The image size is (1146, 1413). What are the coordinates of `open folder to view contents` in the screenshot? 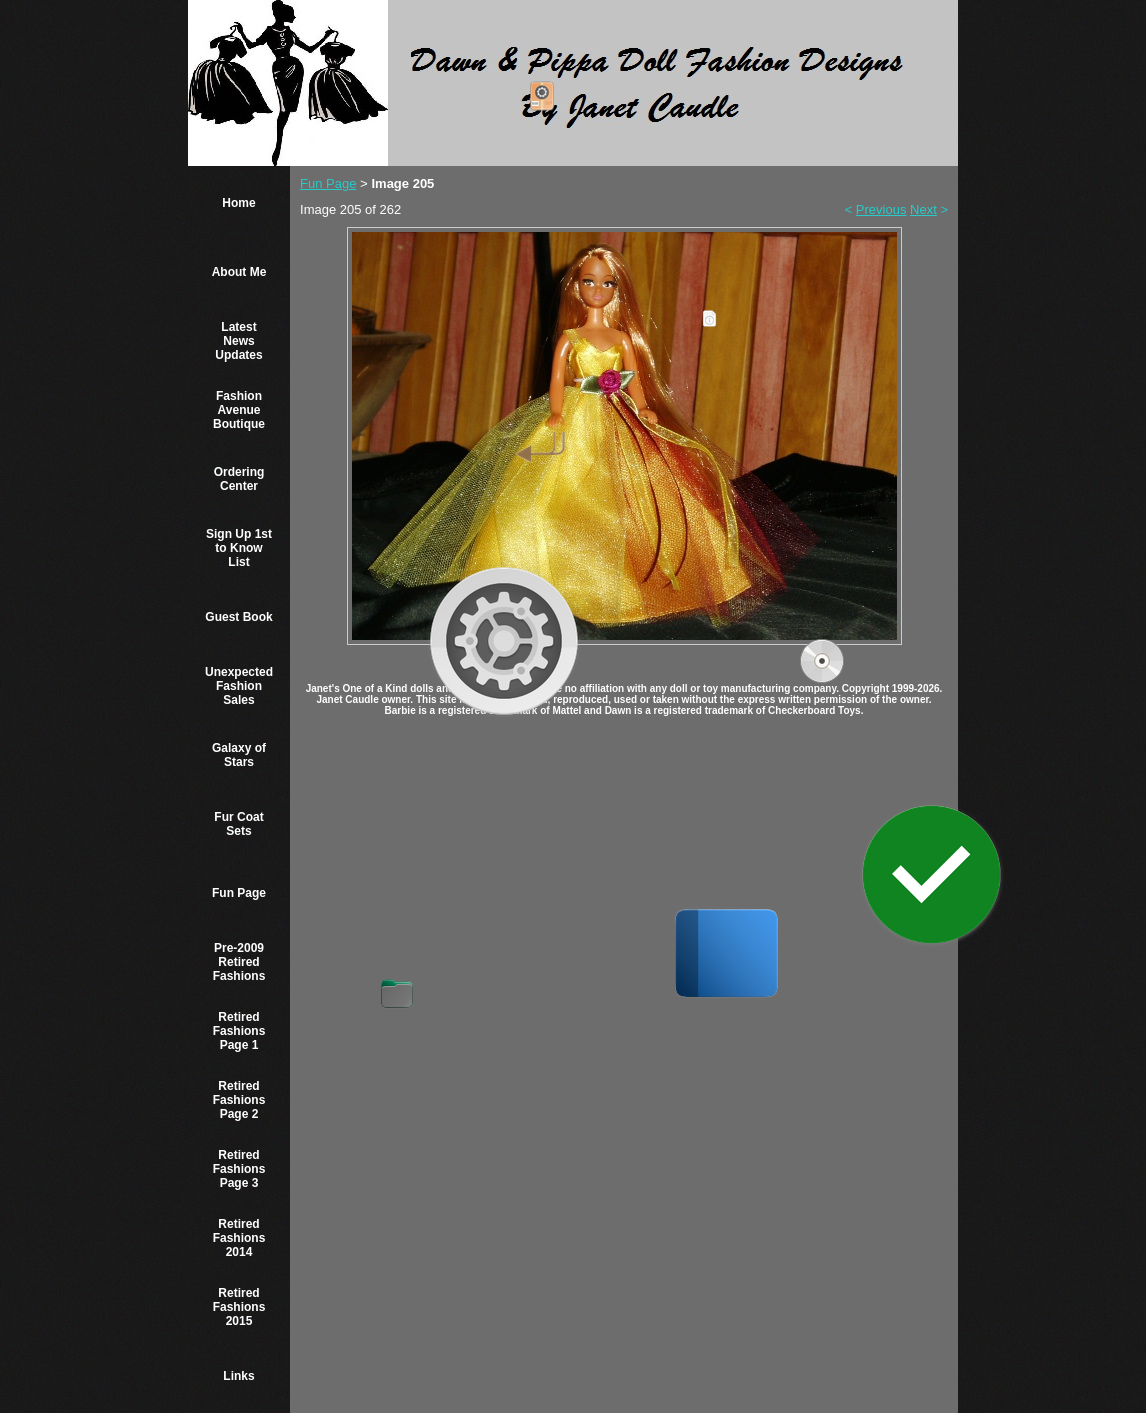 It's located at (397, 993).